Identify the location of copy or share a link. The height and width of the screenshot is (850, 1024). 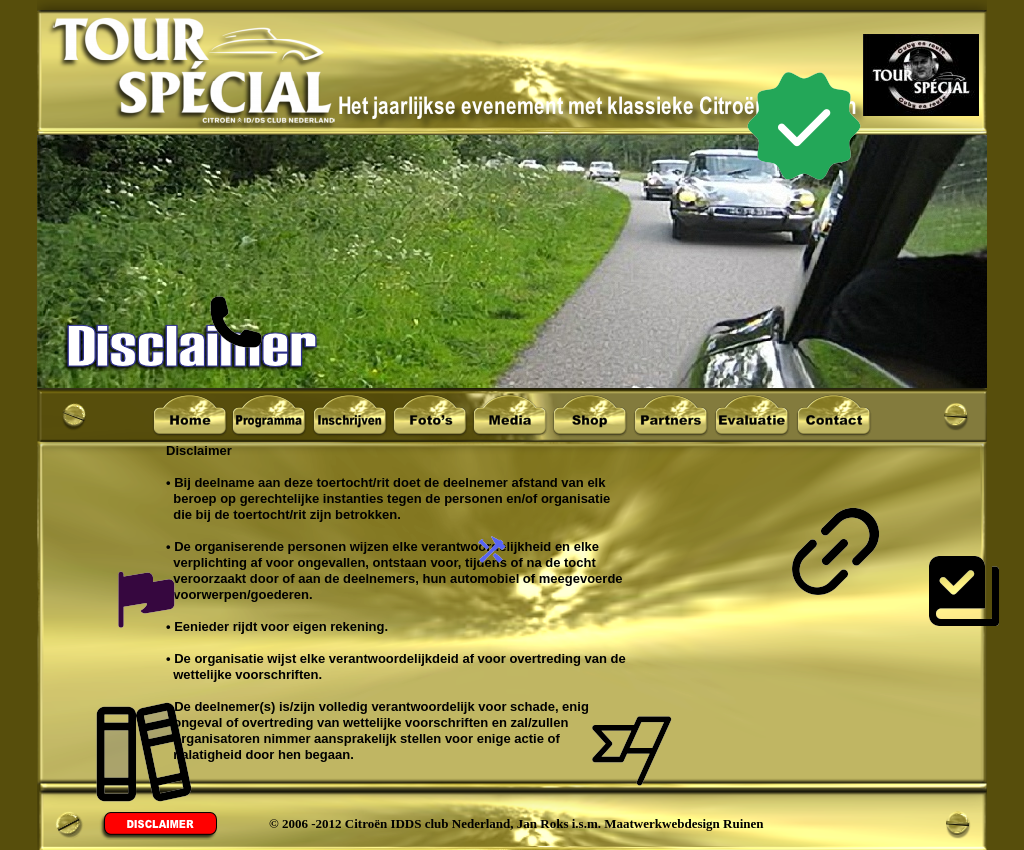
(834, 552).